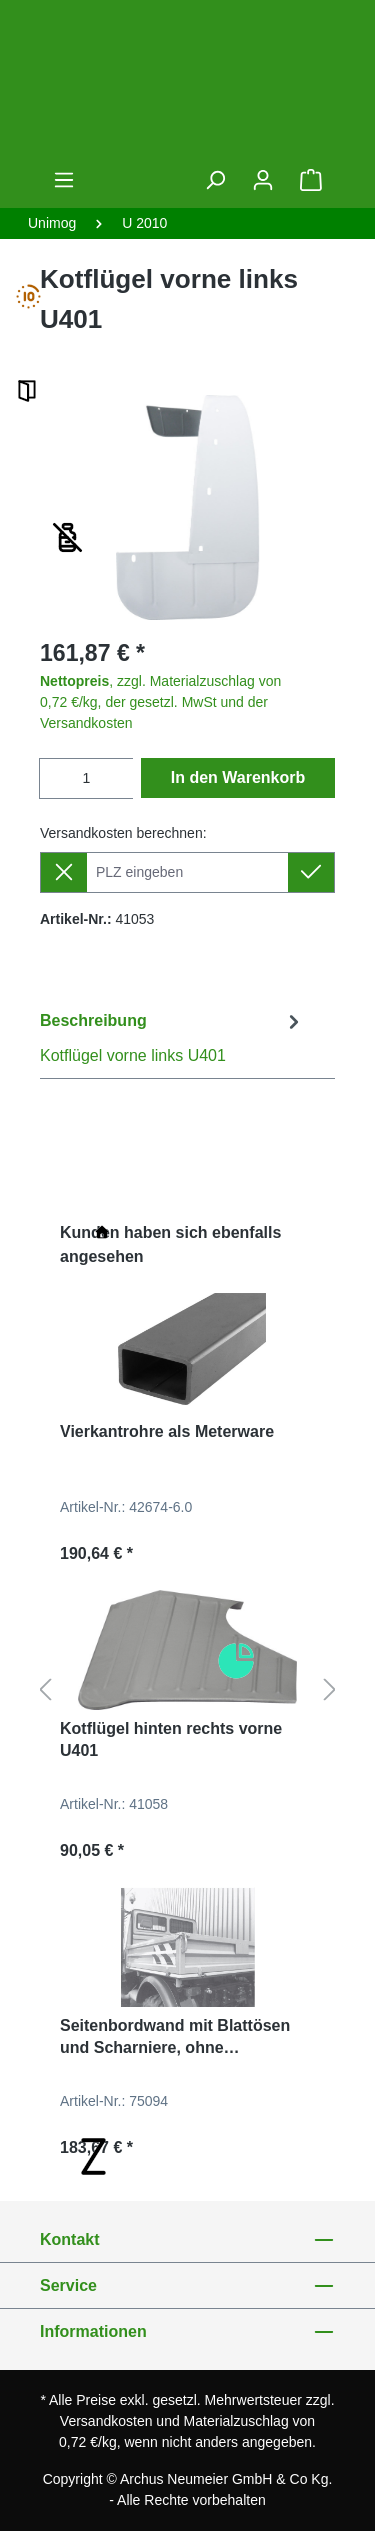 Image resolution: width=375 pixels, height=2531 pixels. What do you see at coordinates (27, 390) in the screenshot?
I see `switch to dual-screen or split view mode` at bounding box center [27, 390].